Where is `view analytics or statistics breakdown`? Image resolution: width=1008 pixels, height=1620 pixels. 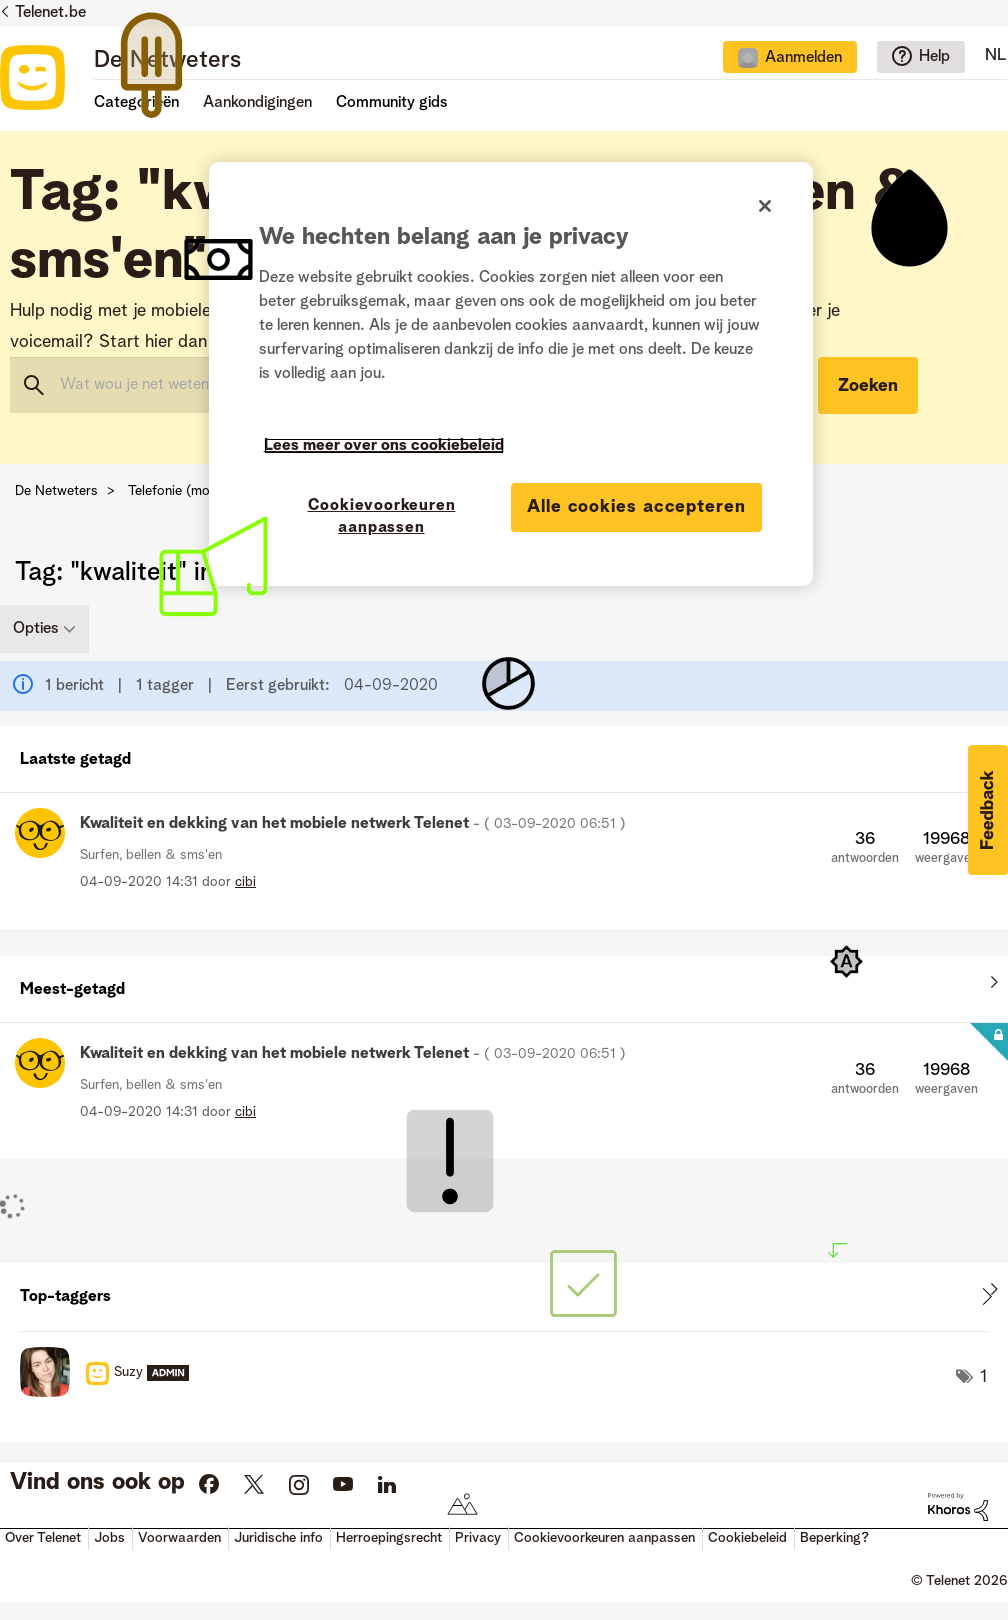 view analytics or statistics breakdown is located at coordinates (508, 683).